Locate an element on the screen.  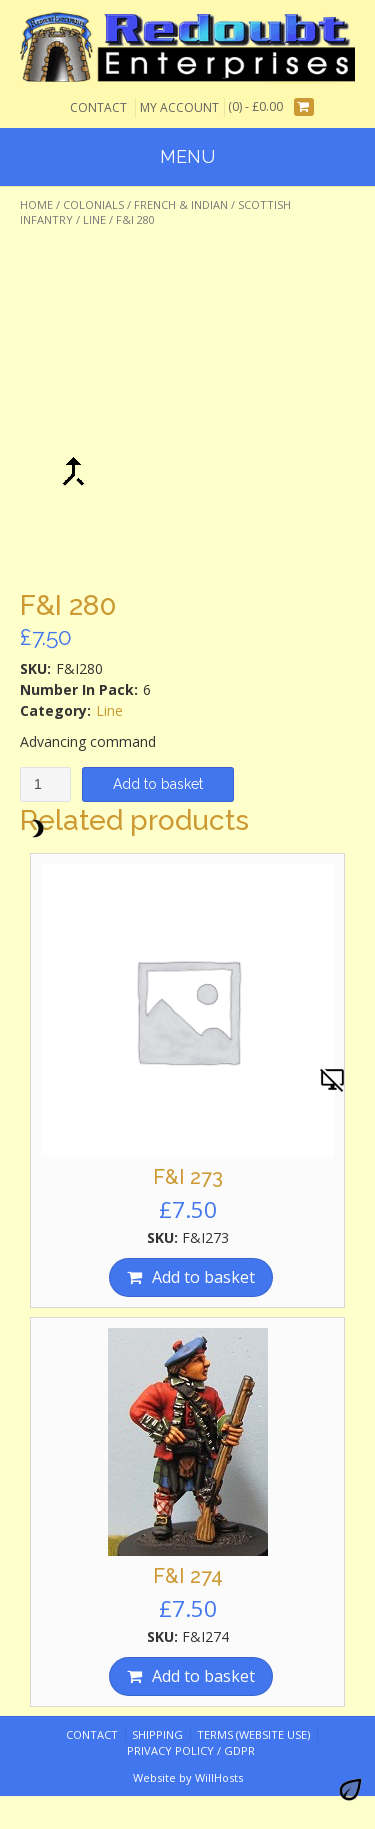
desktop access is currently disabled is located at coordinates (332, 1079).